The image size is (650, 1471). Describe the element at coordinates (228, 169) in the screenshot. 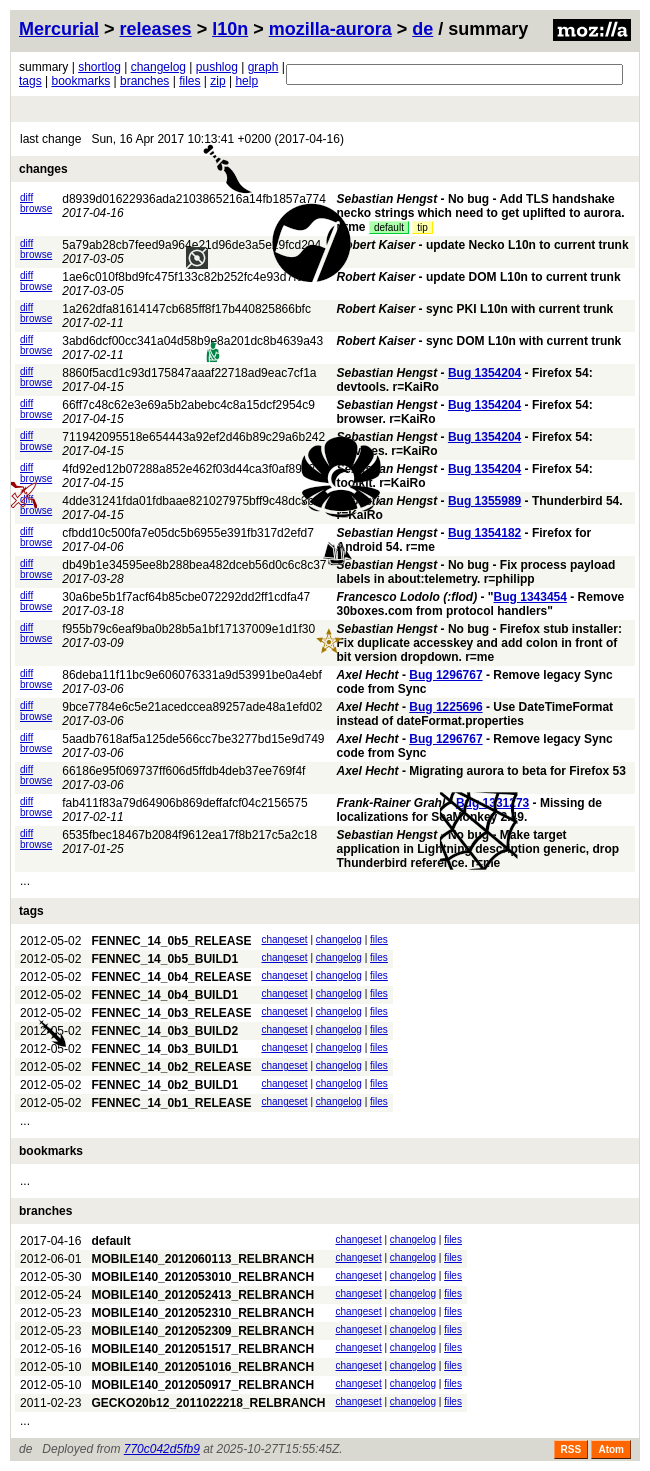

I see `equip a bone knife weapon` at that location.